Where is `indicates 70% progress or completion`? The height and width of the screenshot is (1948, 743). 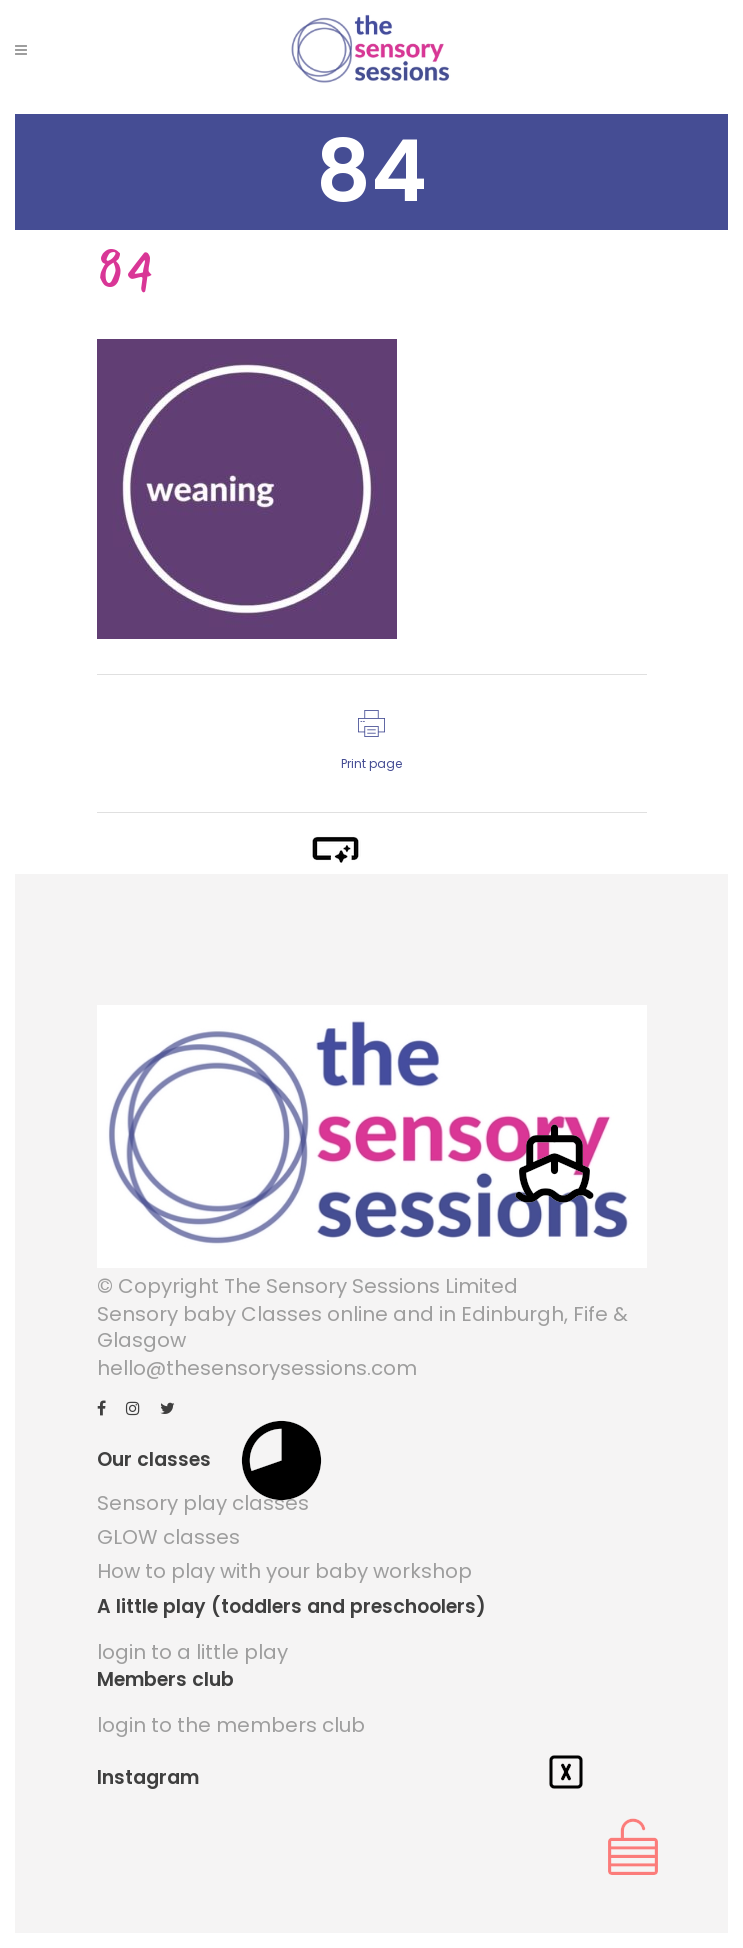
indicates 70% progress or completion is located at coordinates (281, 1460).